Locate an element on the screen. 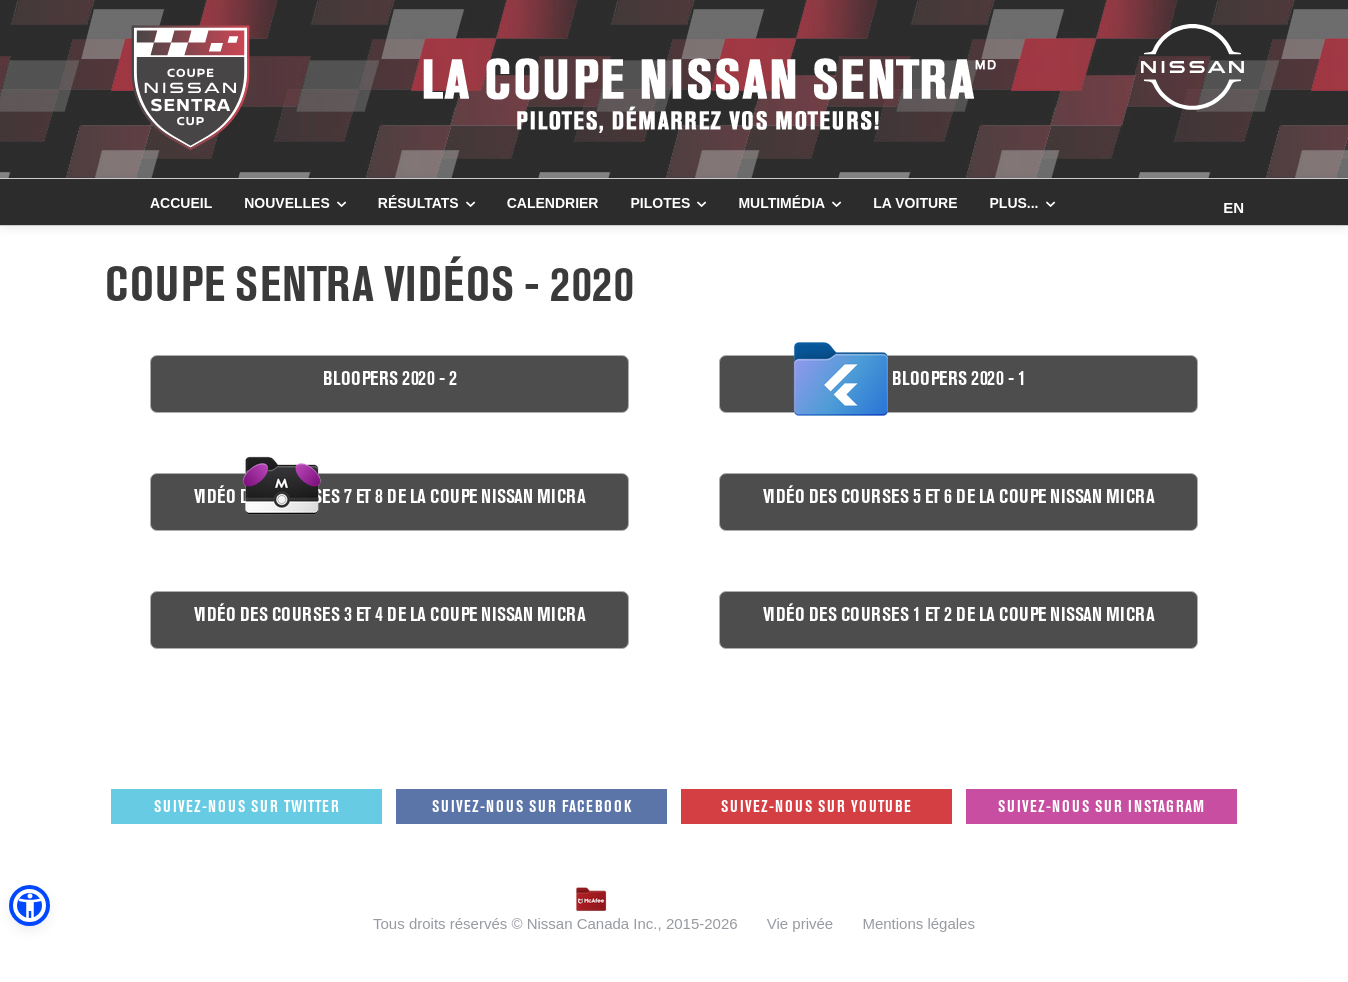 The width and height of the screenshot is (1348, 982). open pokémon master ball themed folder is located at coordinates (281, 487).